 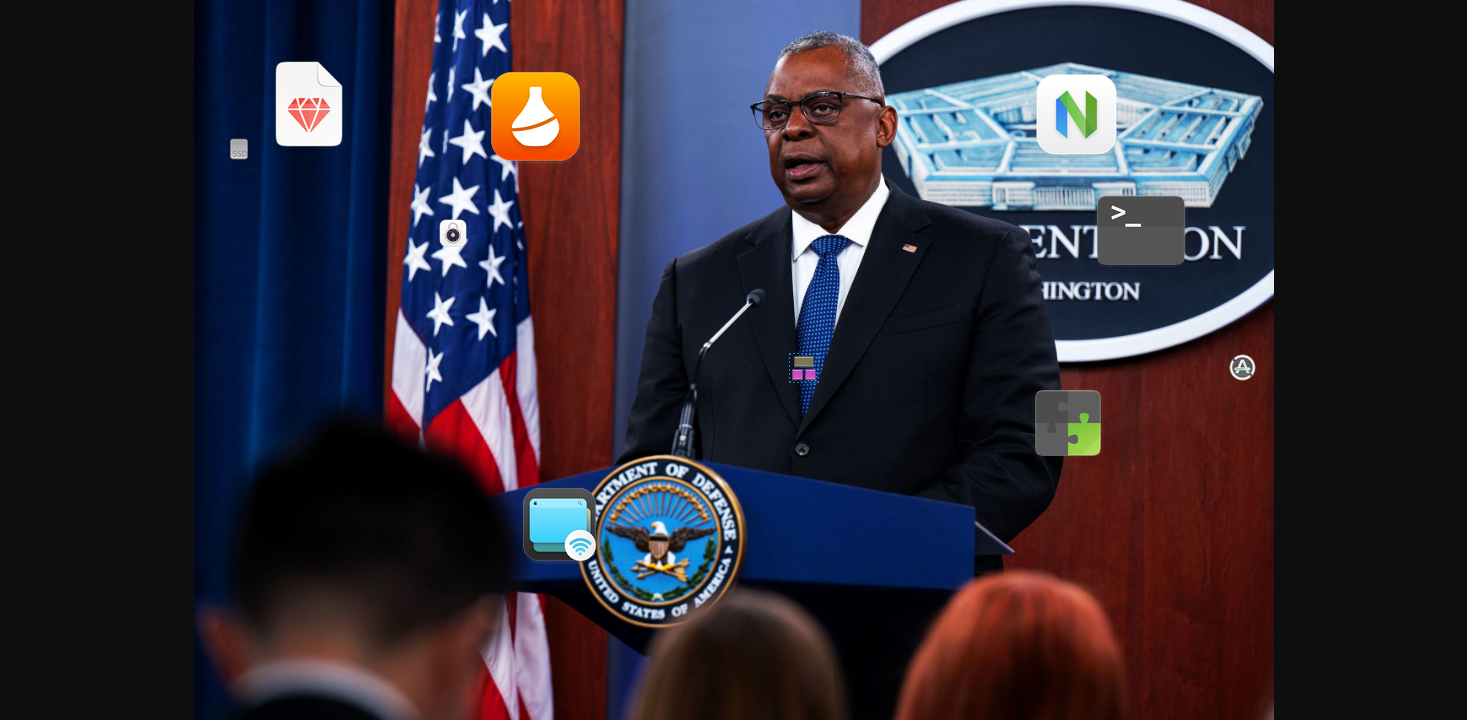 What do you see at coordinates (804, 368) in the screenshot?
I see `select all items in the current view` at bounding box center [804, 368].